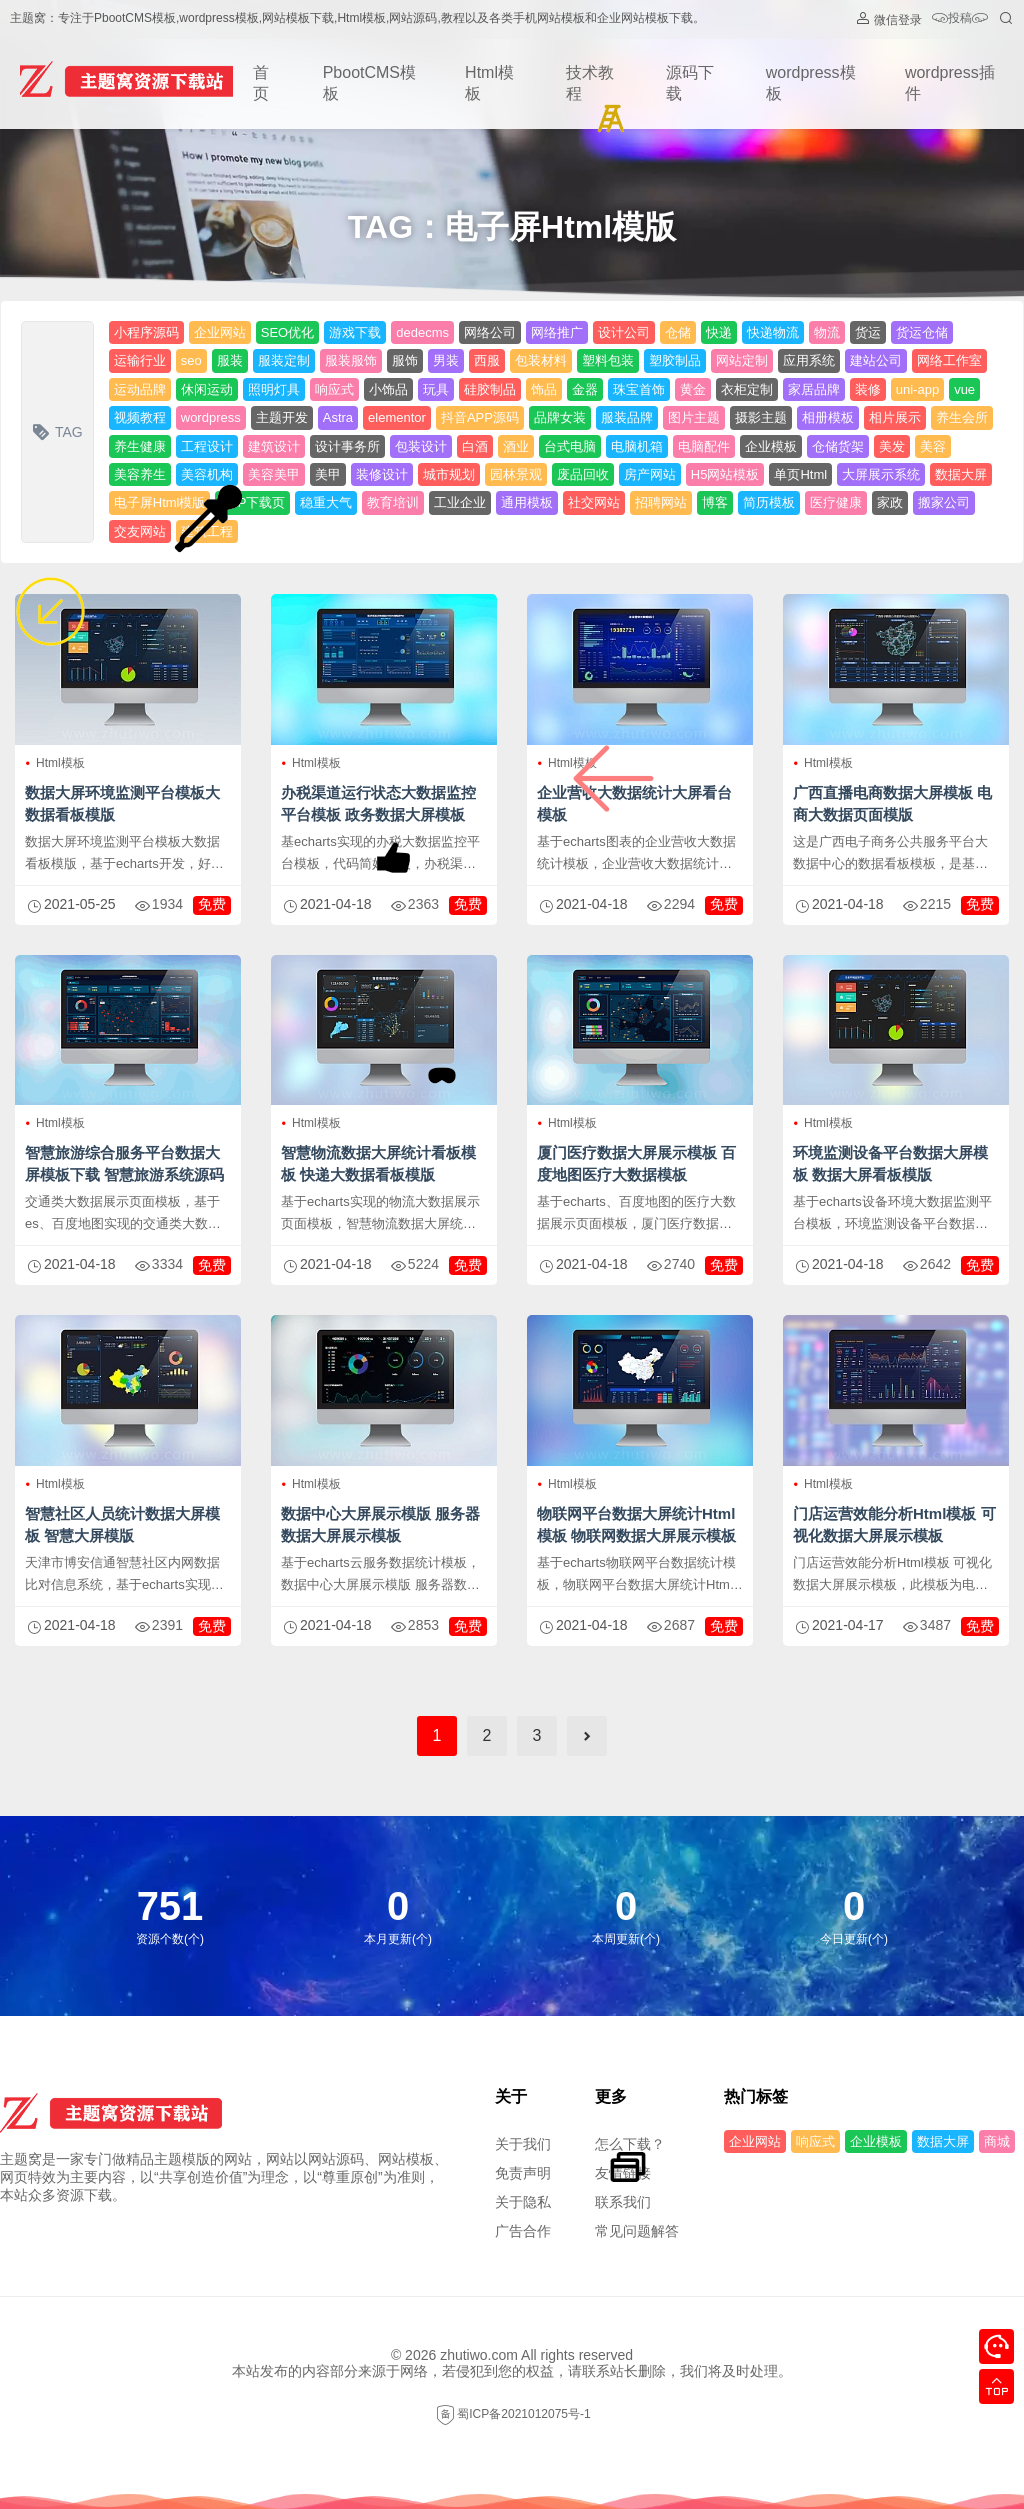 Image resolution: width=1024 pixels, height=2509 pixels. What do you see at coordinates (208, 518) in the screenshot?
I see `pick a color from the canvas` at bounding box center [208, 518].